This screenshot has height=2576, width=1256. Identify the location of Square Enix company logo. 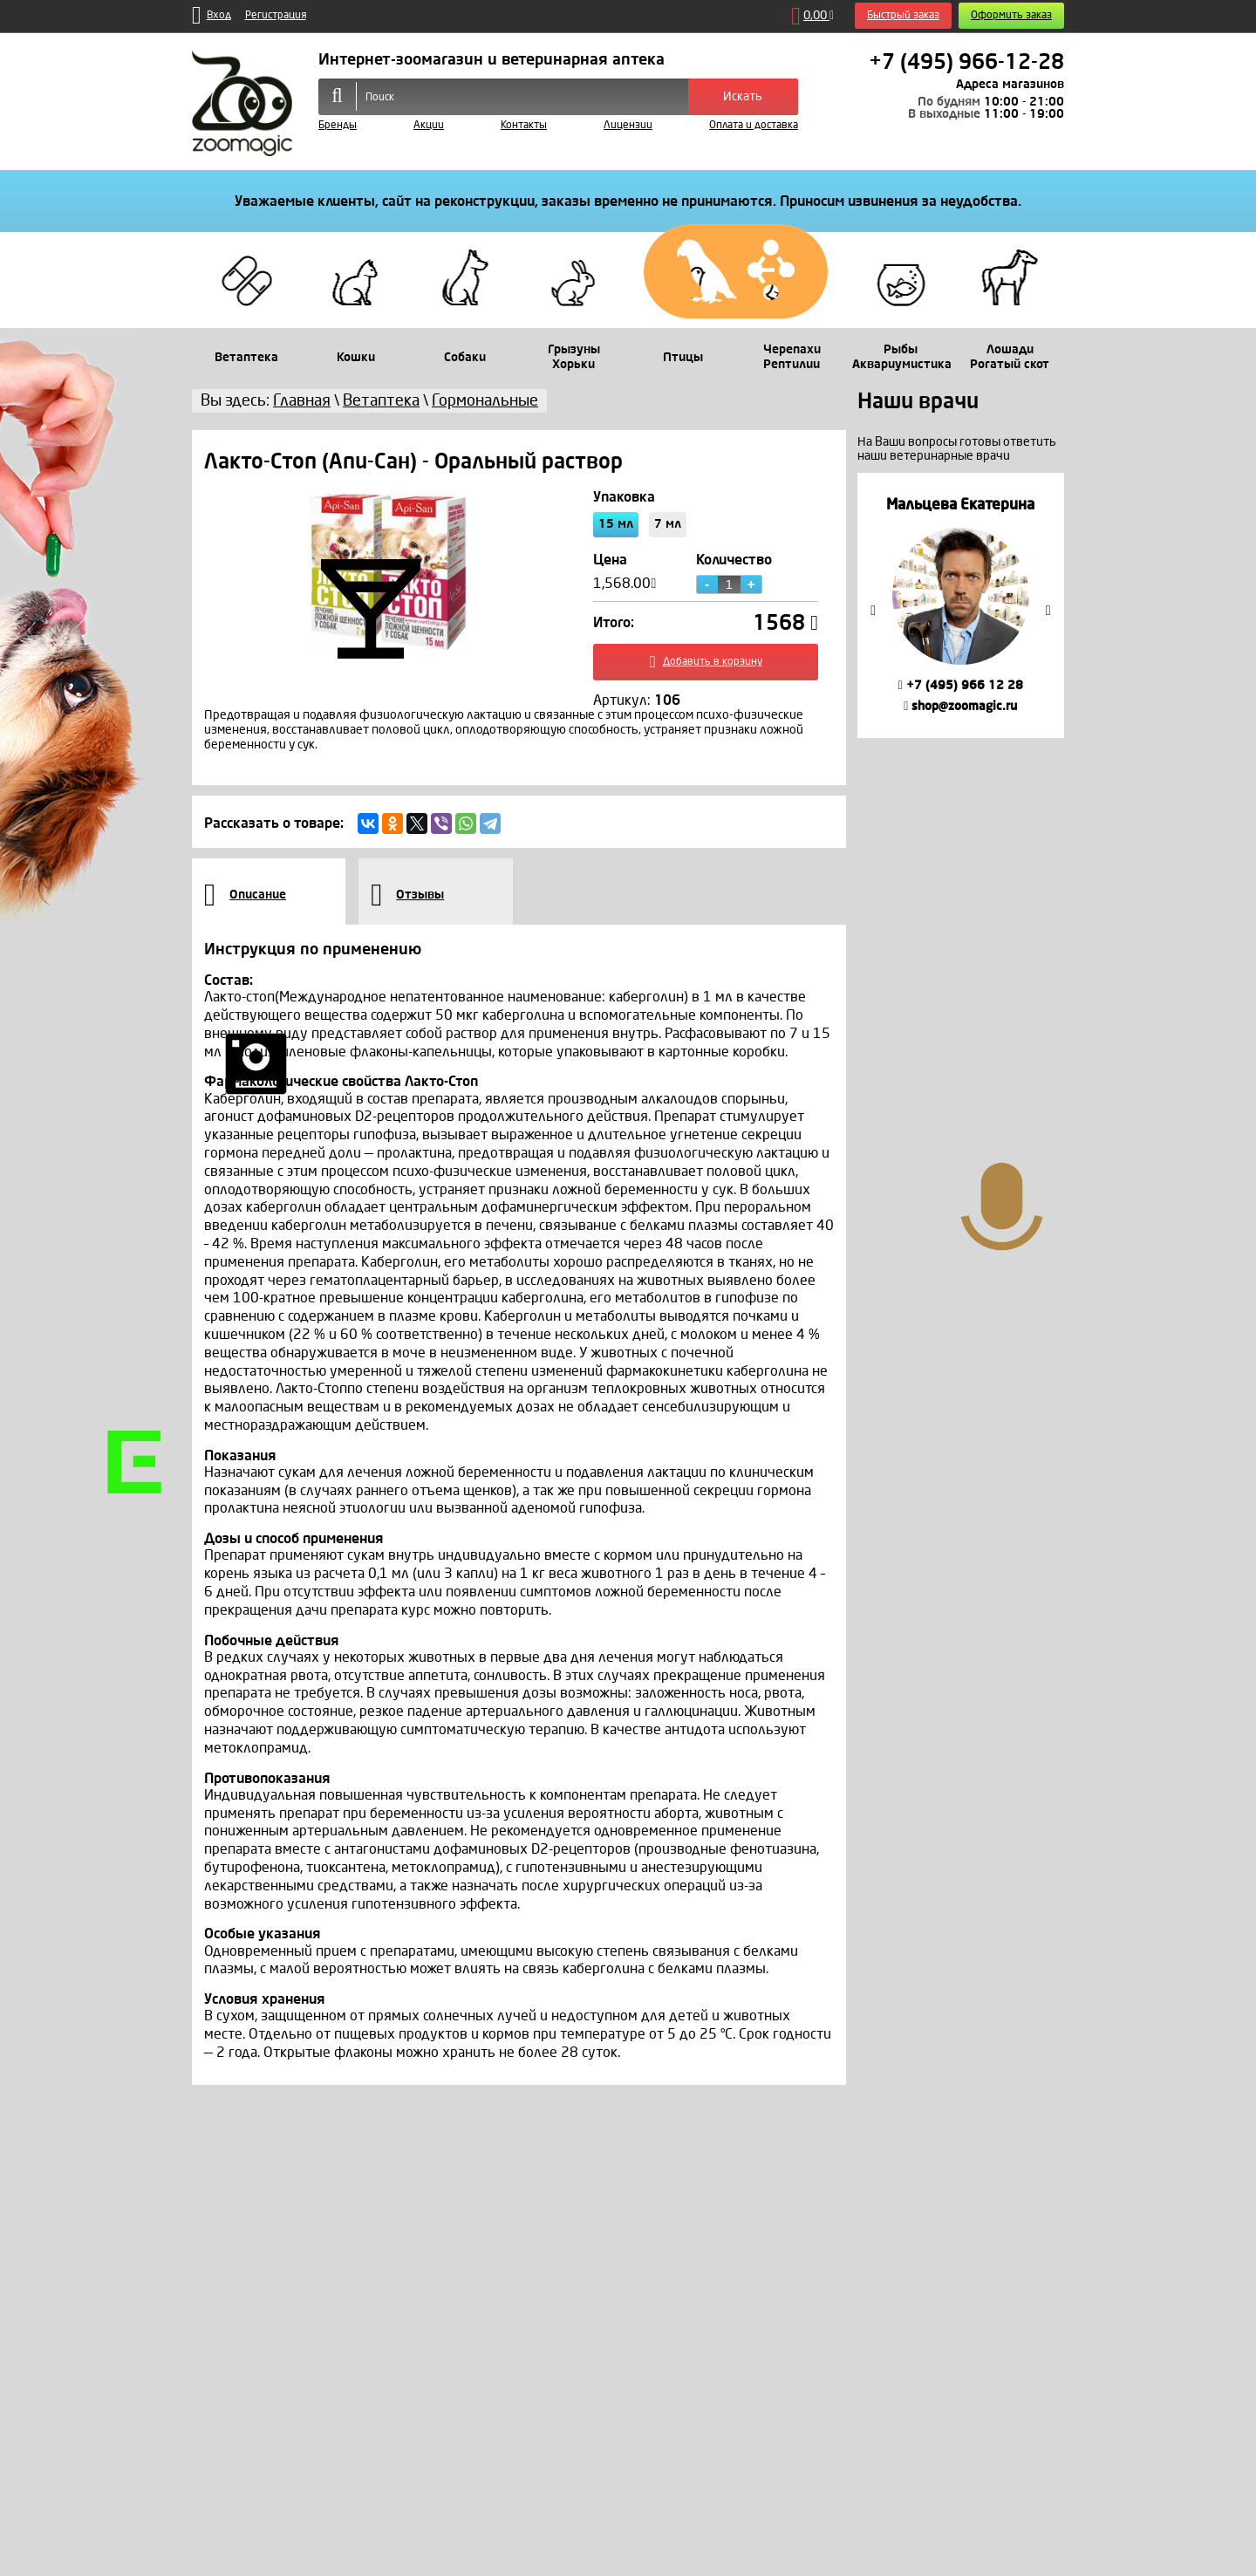
(134, 1462).